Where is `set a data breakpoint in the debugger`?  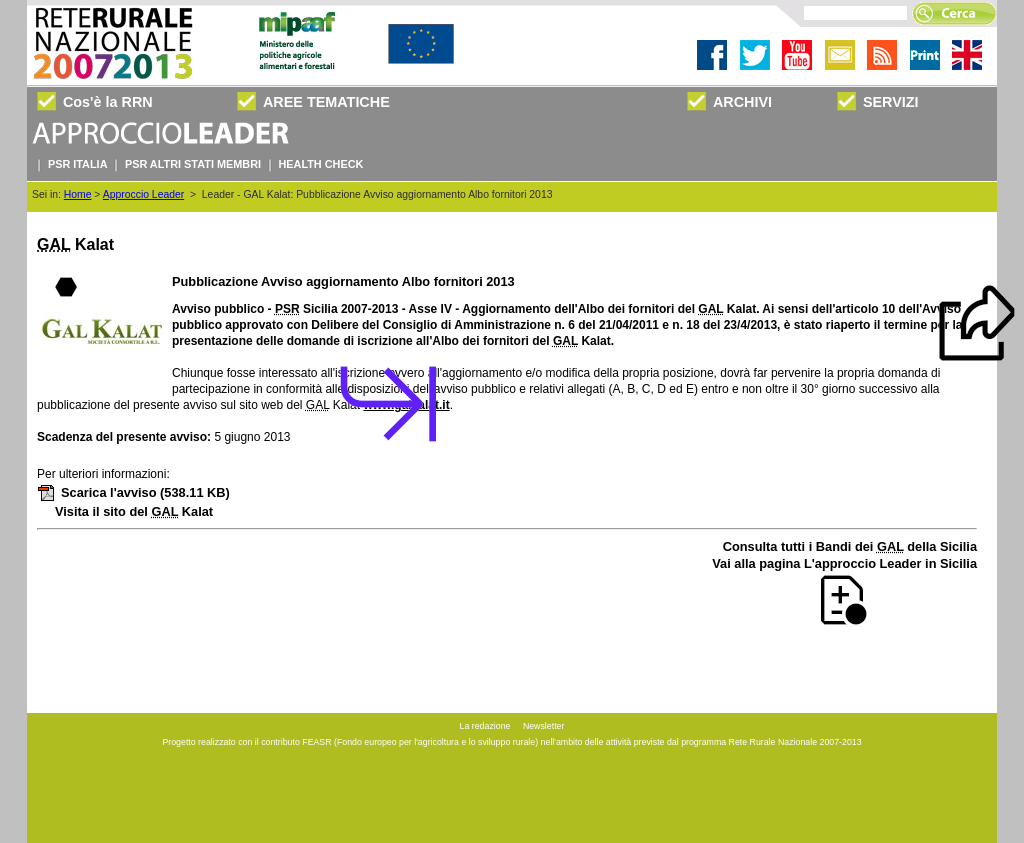 set a data breakpoint in the debugger is located at coordinates (67, 287).